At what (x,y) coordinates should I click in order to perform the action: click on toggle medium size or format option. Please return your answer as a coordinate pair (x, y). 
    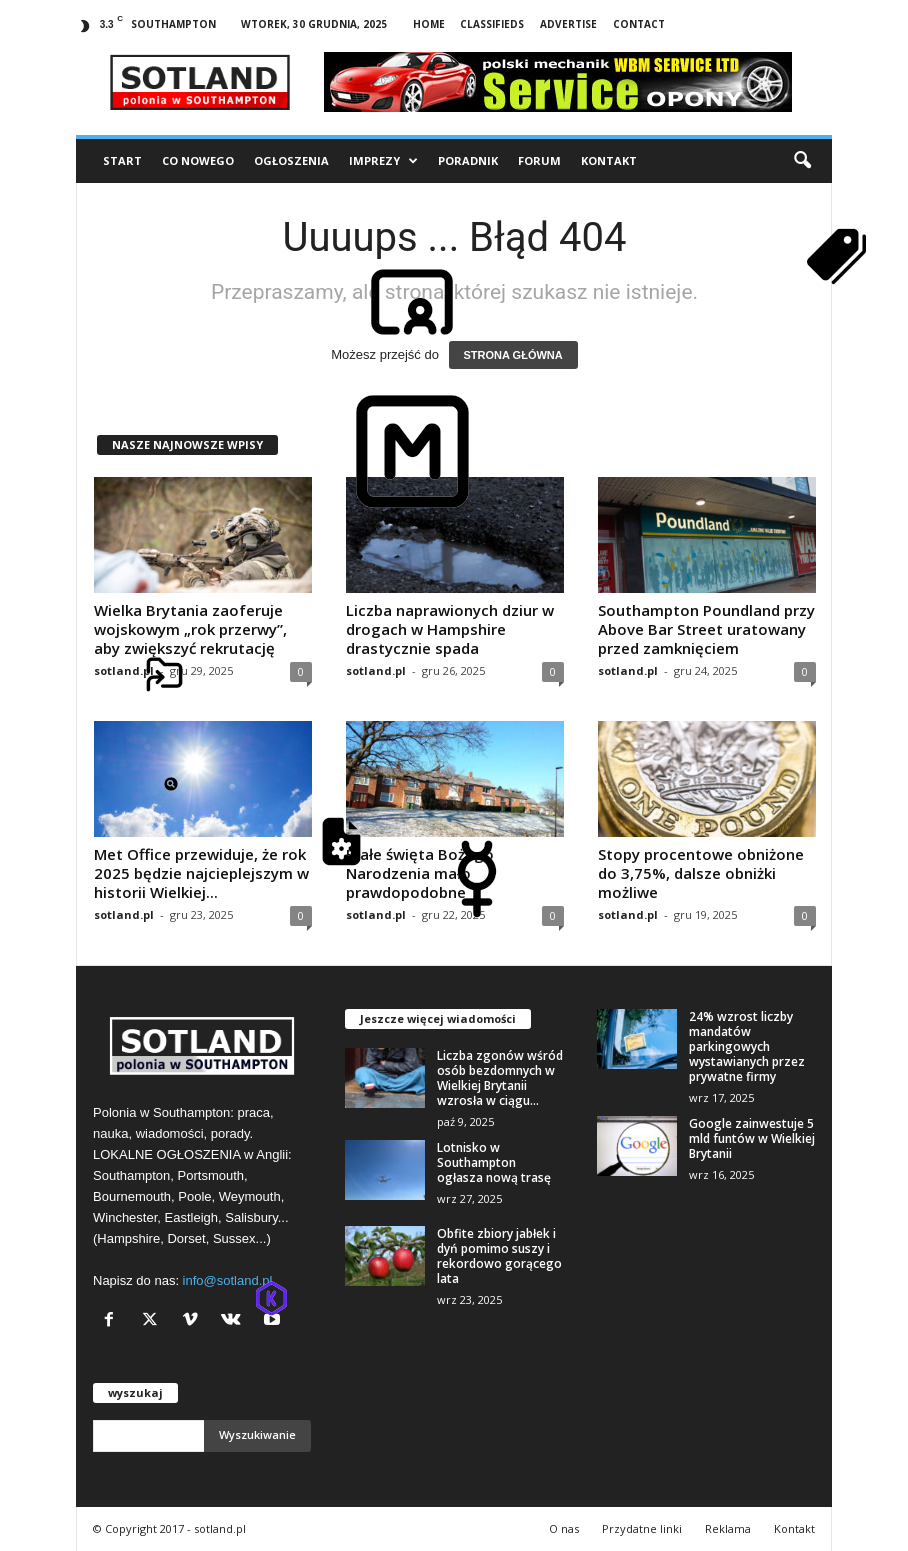
    Looking at the image, I should click on (412, 451).